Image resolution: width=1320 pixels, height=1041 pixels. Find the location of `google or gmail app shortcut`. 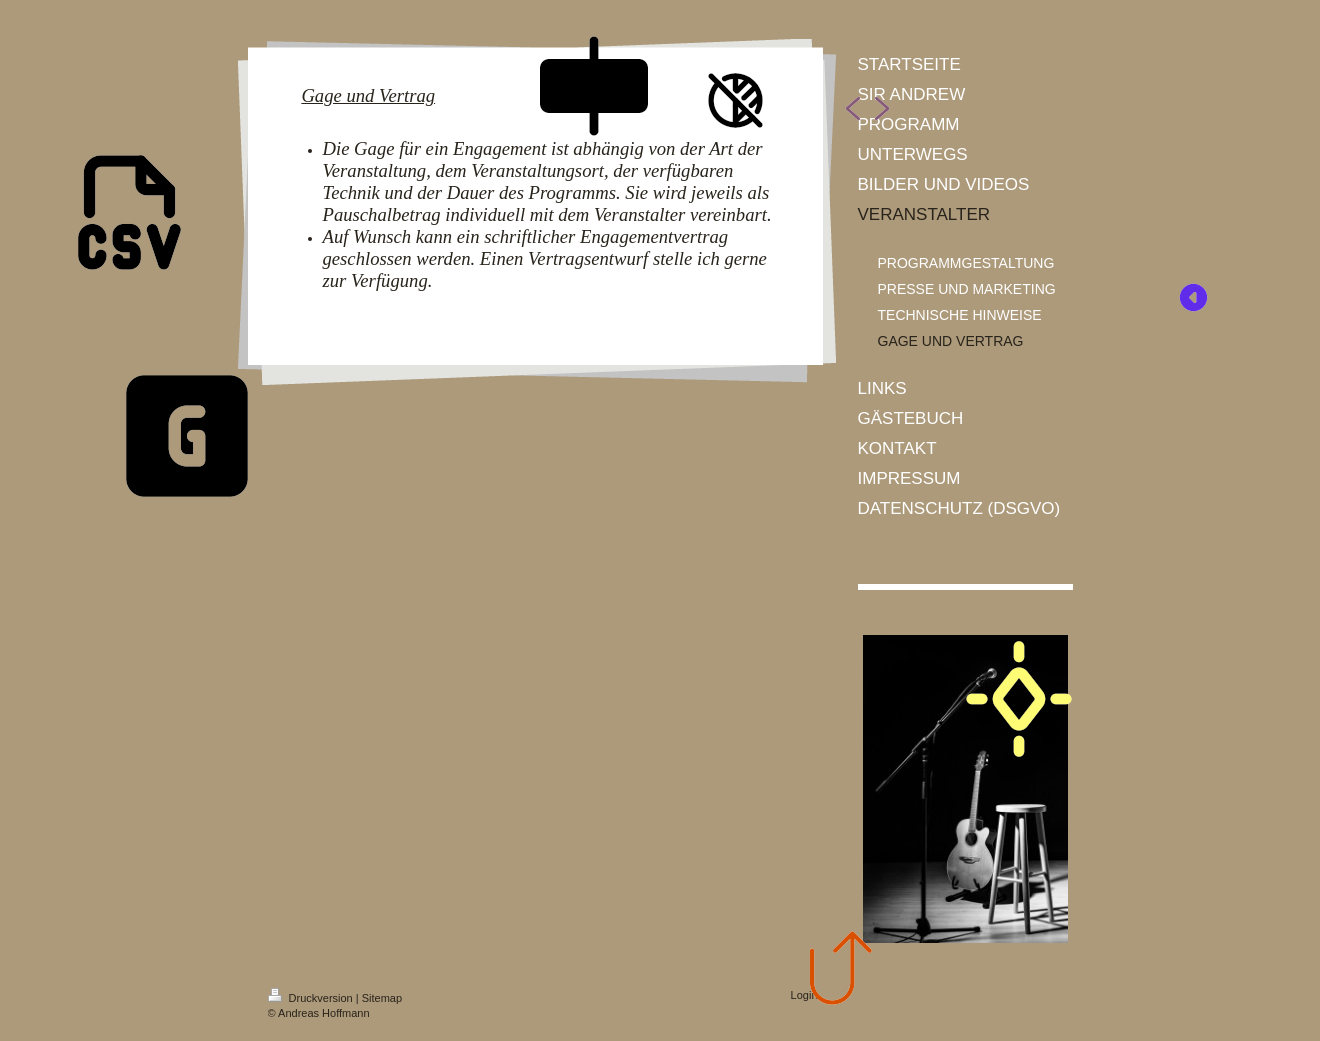

google or gmail app shortcut is located at coordinates (187, 436).